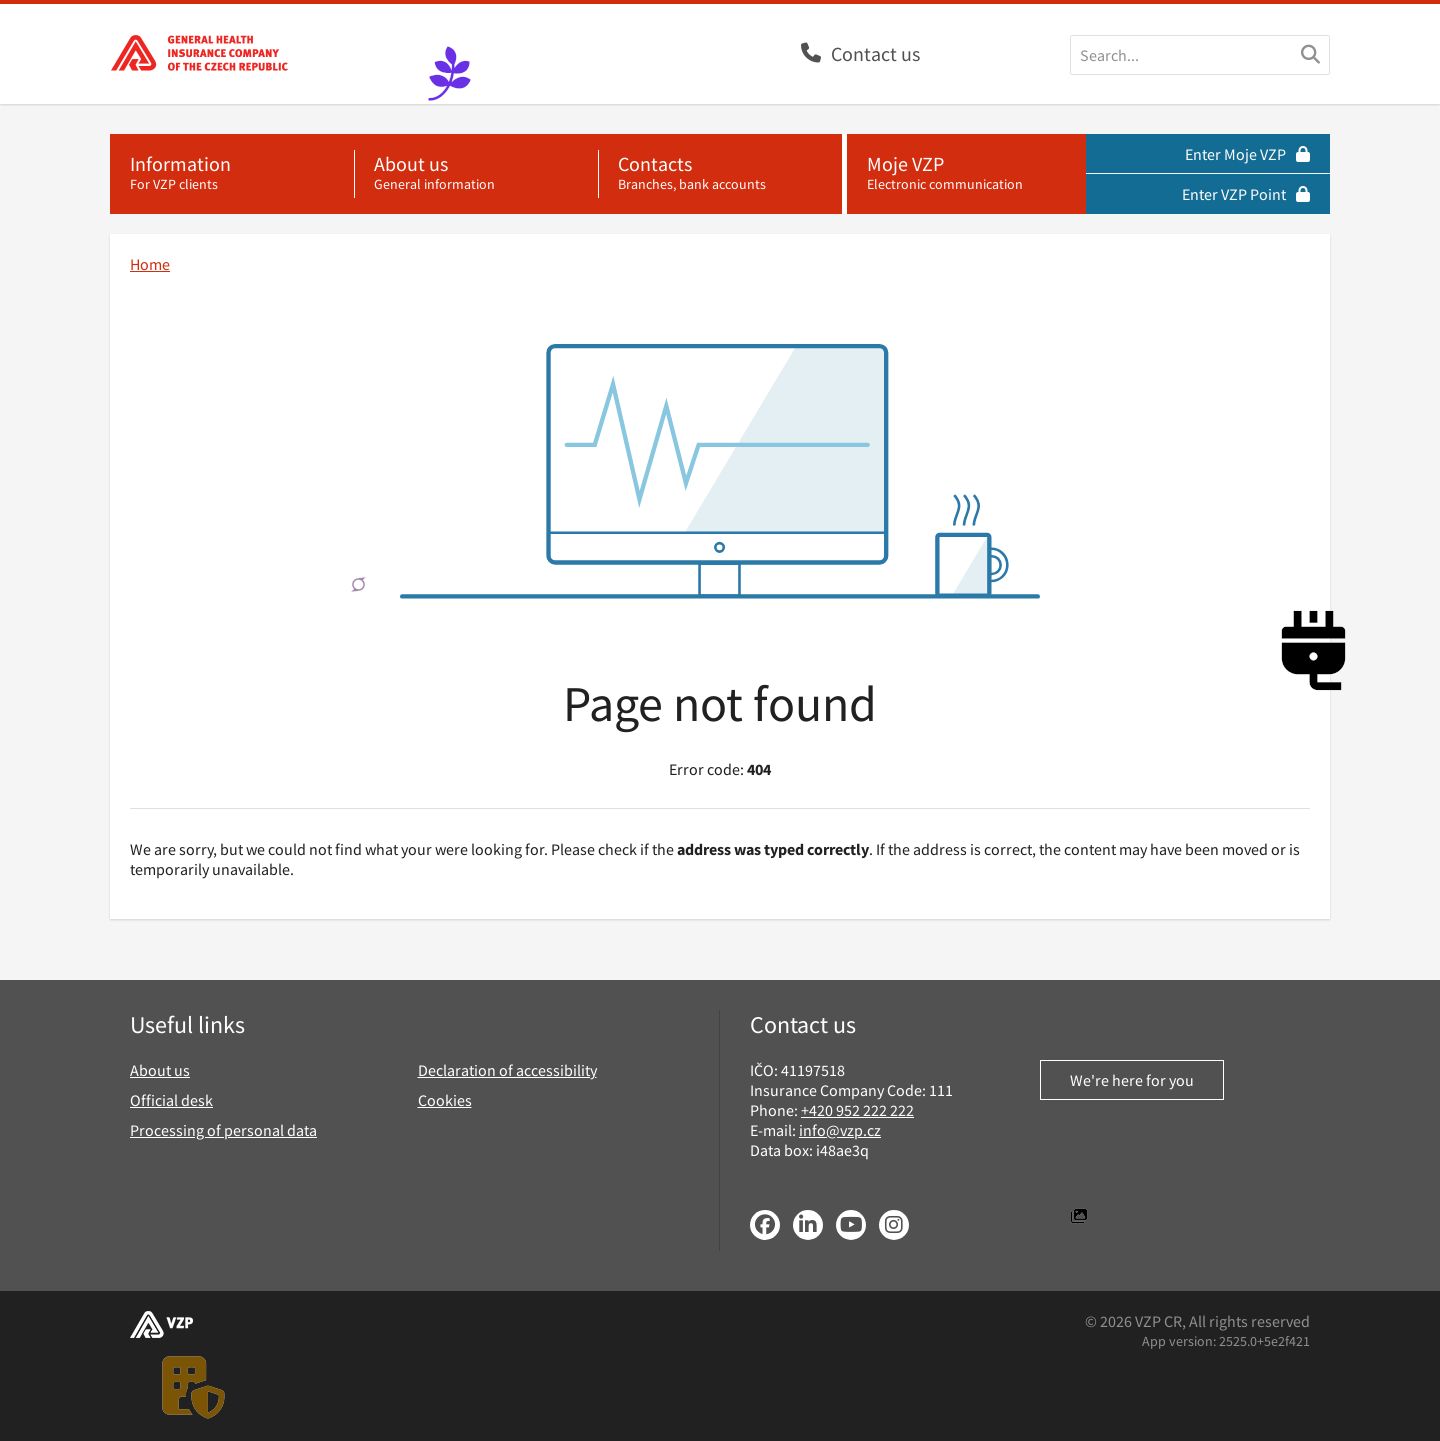  What do you see at coordinates (1313, 650) in the screenshot?
I see `connect to a power source` at bounding box center [1313, 650].